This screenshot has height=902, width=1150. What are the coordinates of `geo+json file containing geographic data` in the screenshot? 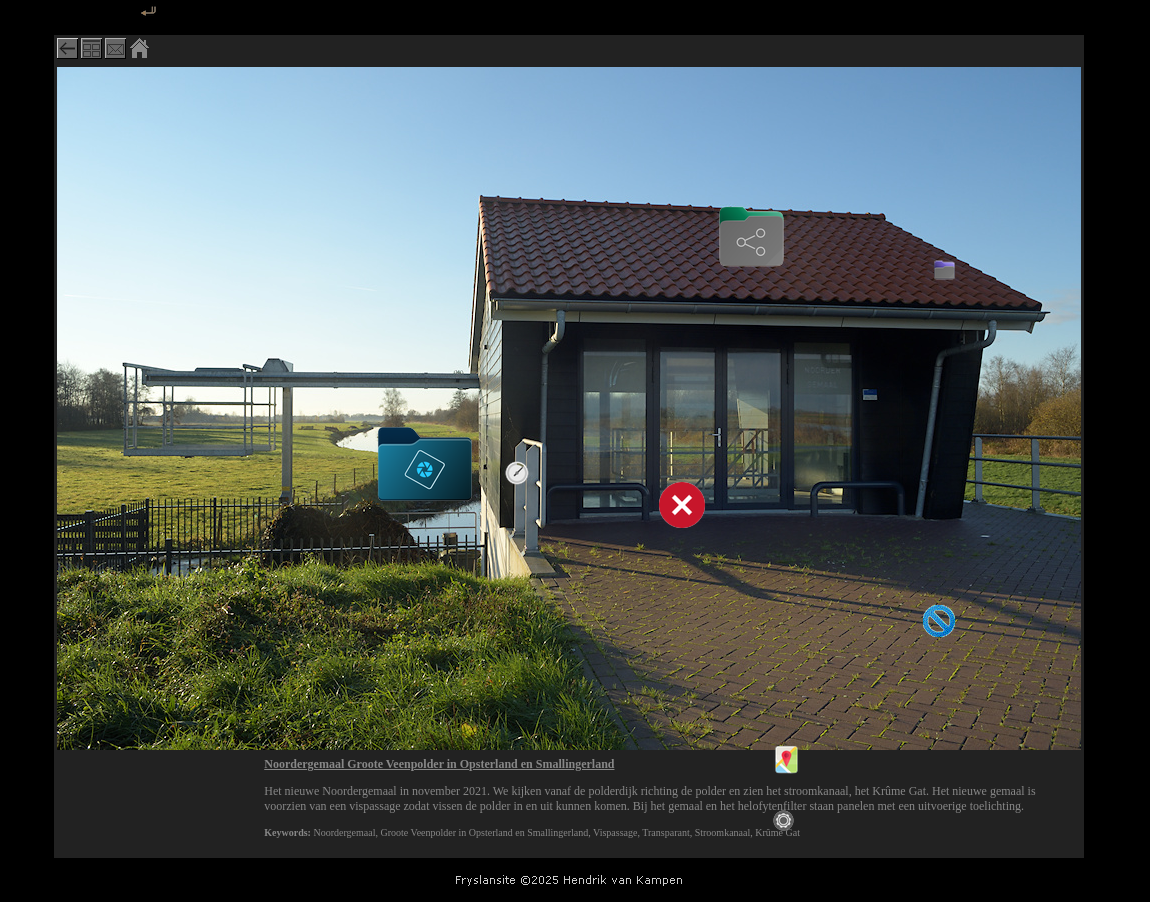 It's located at (786, 759).